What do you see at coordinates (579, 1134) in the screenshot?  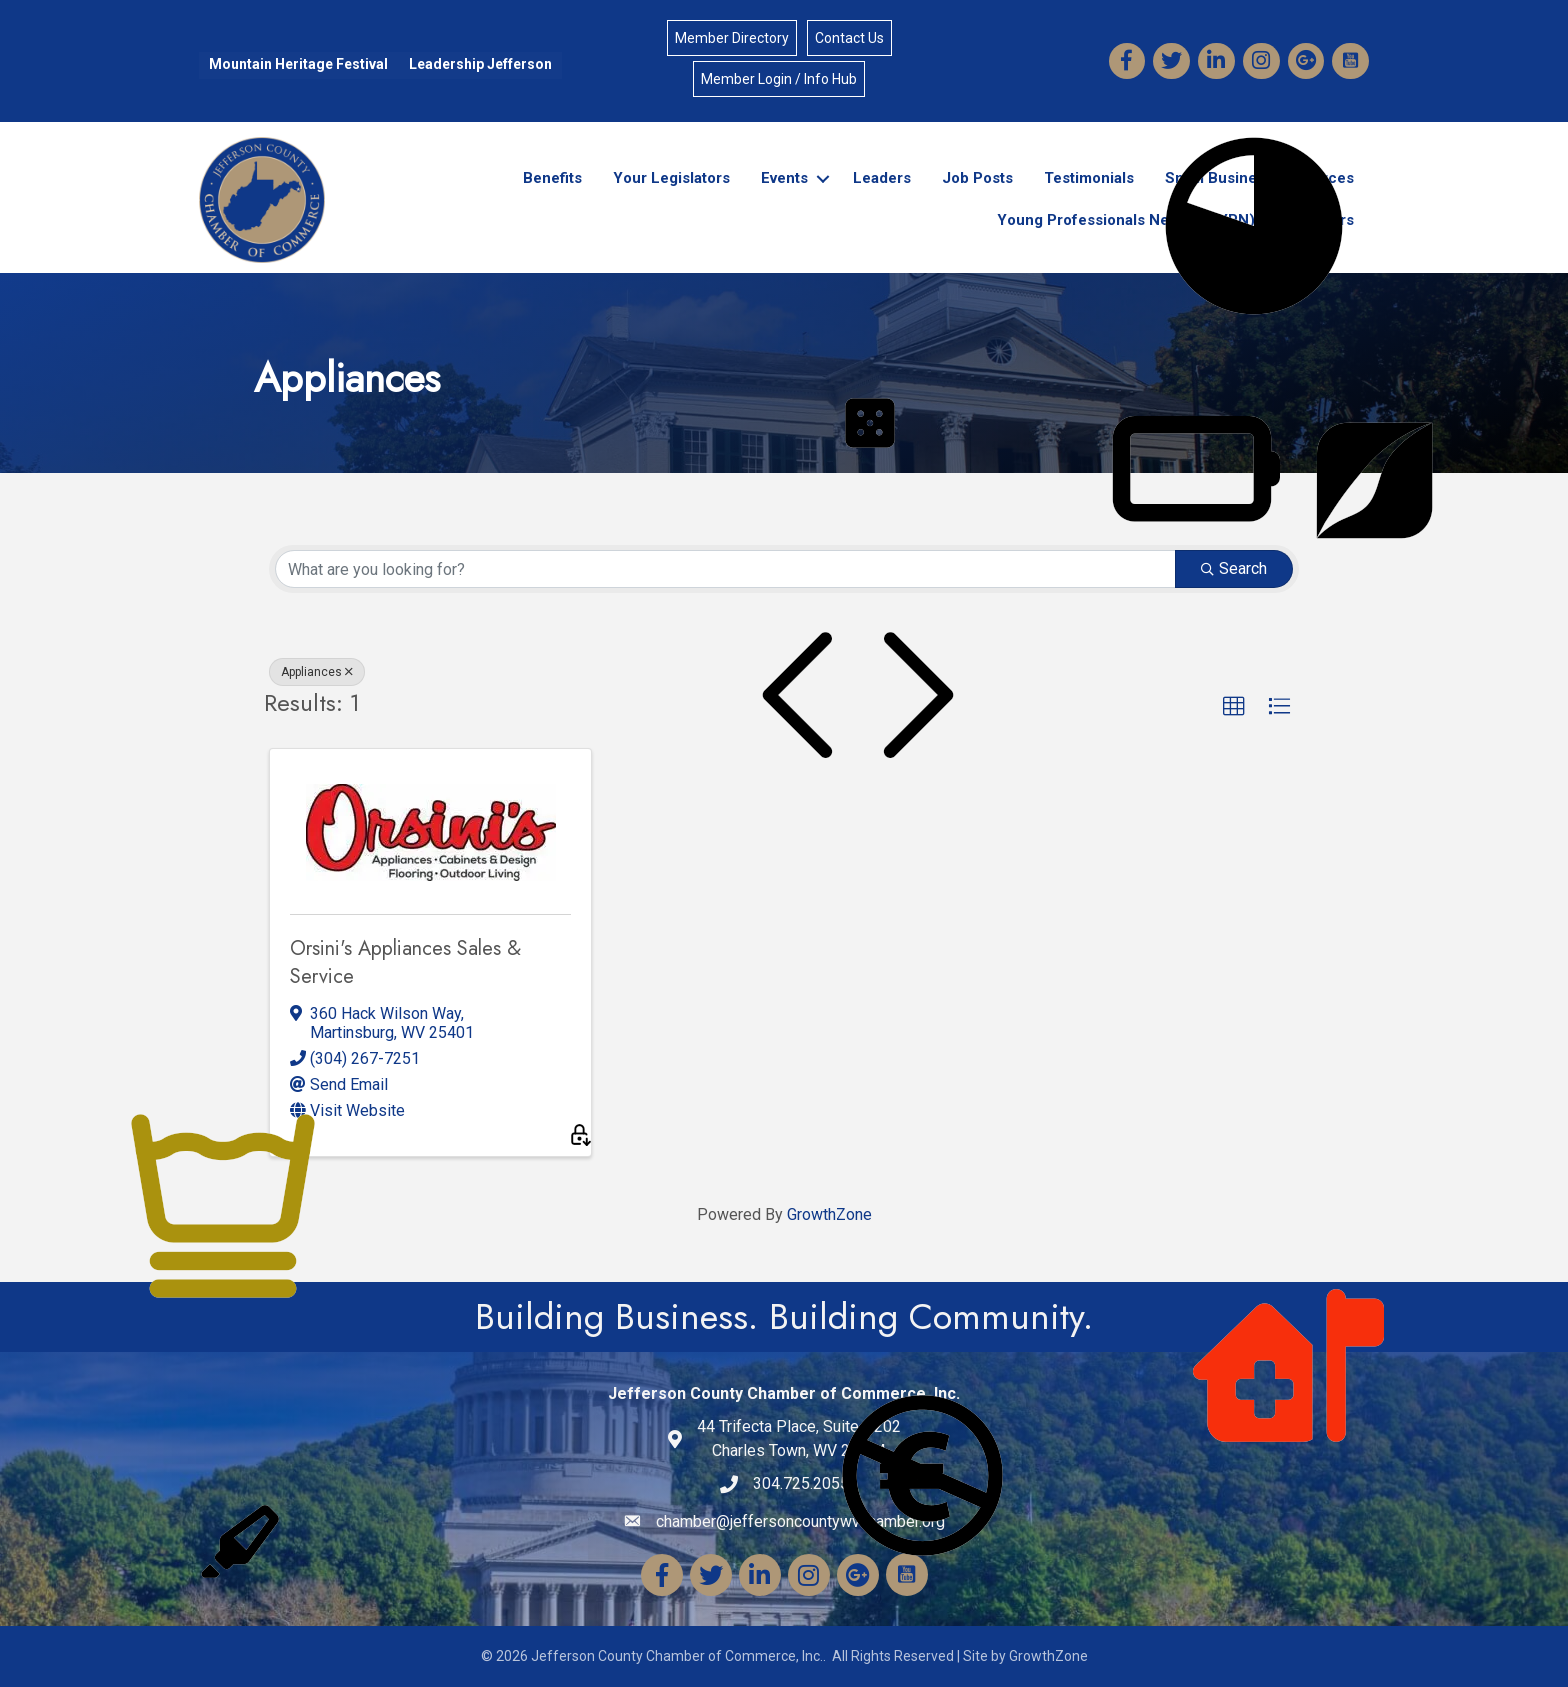 I see `download secure or encrypted content` at bounding box center [579, 1134].